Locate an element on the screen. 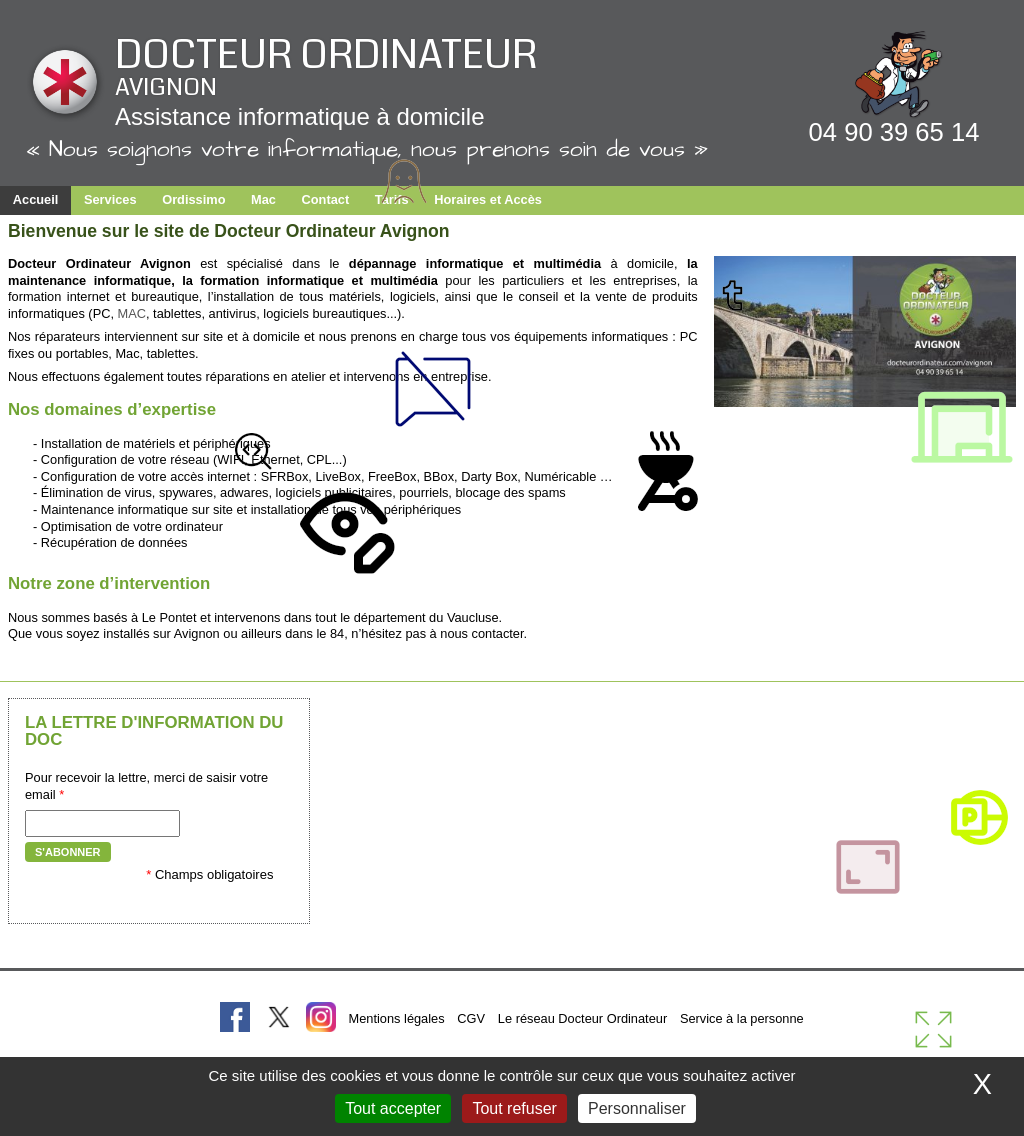 The width and height of the screenshot is (1024, 1136). mute or disable chat notifications is located at coordinates (433, 386).